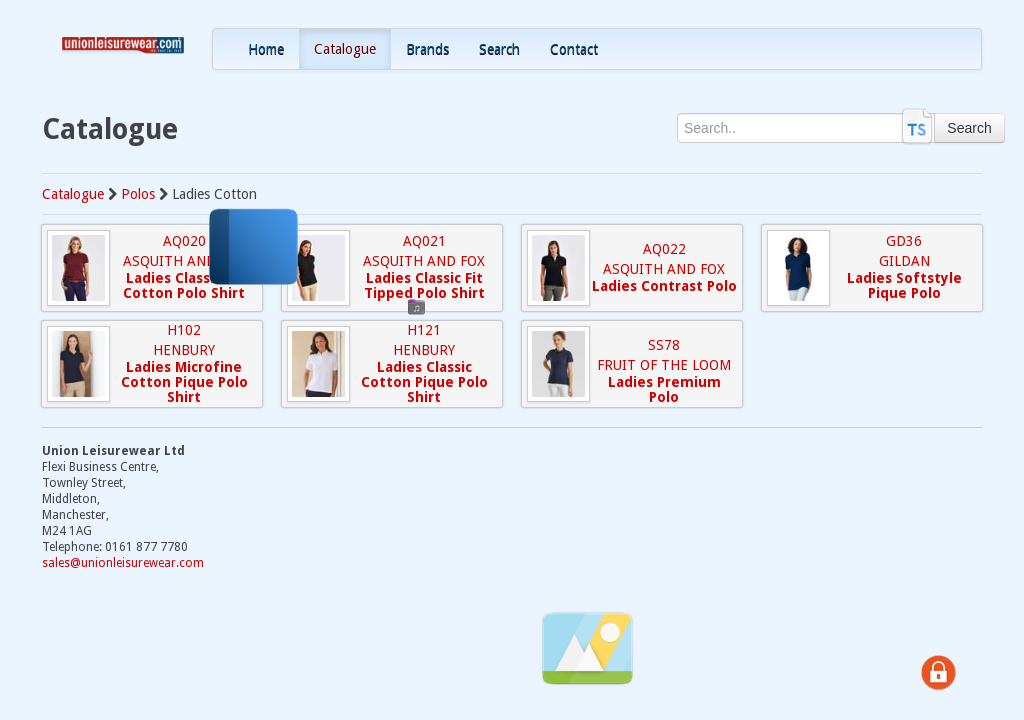 This screenshot has height=720, width=1024. Describe the element at coordinates (253, 243) in the screenshot. I see `access the desktop folder` at that location.